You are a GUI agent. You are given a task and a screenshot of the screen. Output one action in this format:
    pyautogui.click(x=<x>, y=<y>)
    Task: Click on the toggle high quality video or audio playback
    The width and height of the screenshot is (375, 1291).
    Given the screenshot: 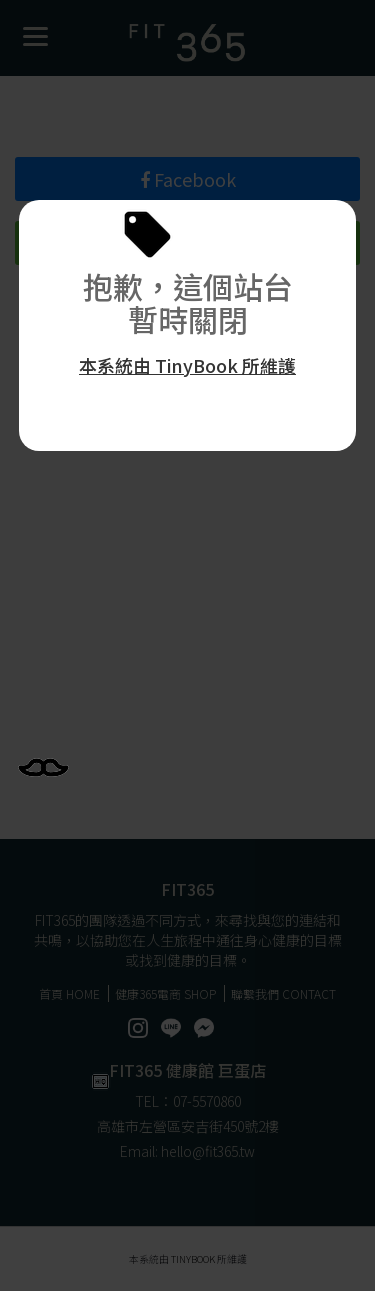 What is the action you would take?
    pyautogui.click(x=100, y=1081)
    